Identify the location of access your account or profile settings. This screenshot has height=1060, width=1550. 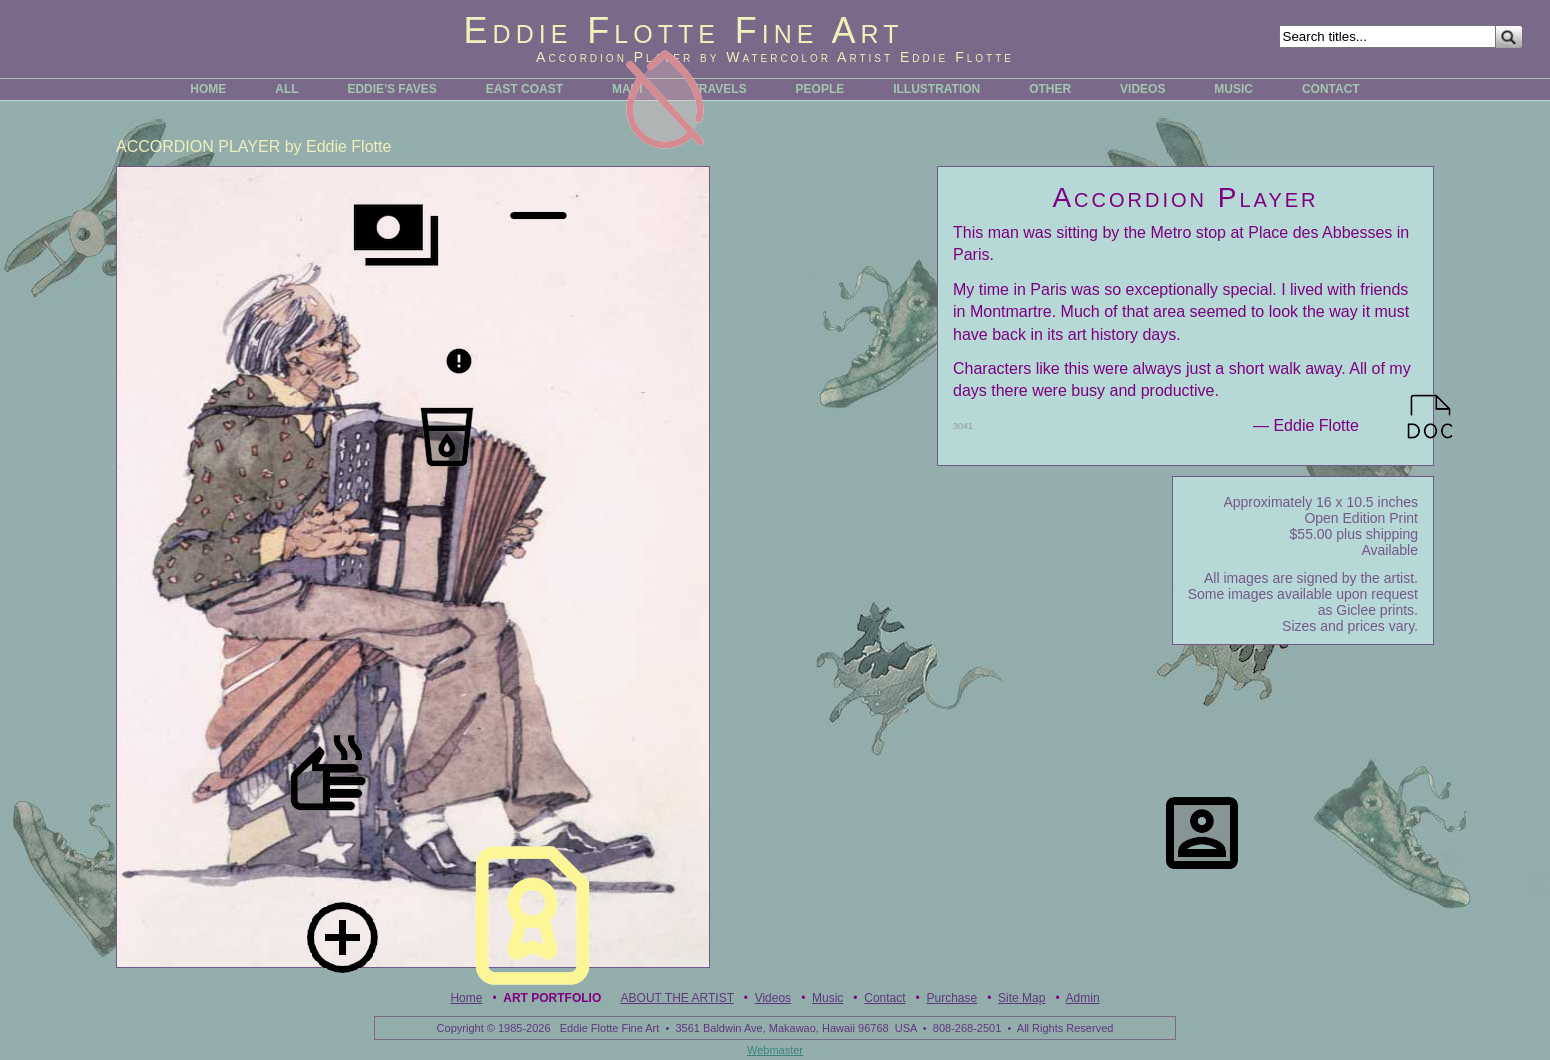
(1202, 833).